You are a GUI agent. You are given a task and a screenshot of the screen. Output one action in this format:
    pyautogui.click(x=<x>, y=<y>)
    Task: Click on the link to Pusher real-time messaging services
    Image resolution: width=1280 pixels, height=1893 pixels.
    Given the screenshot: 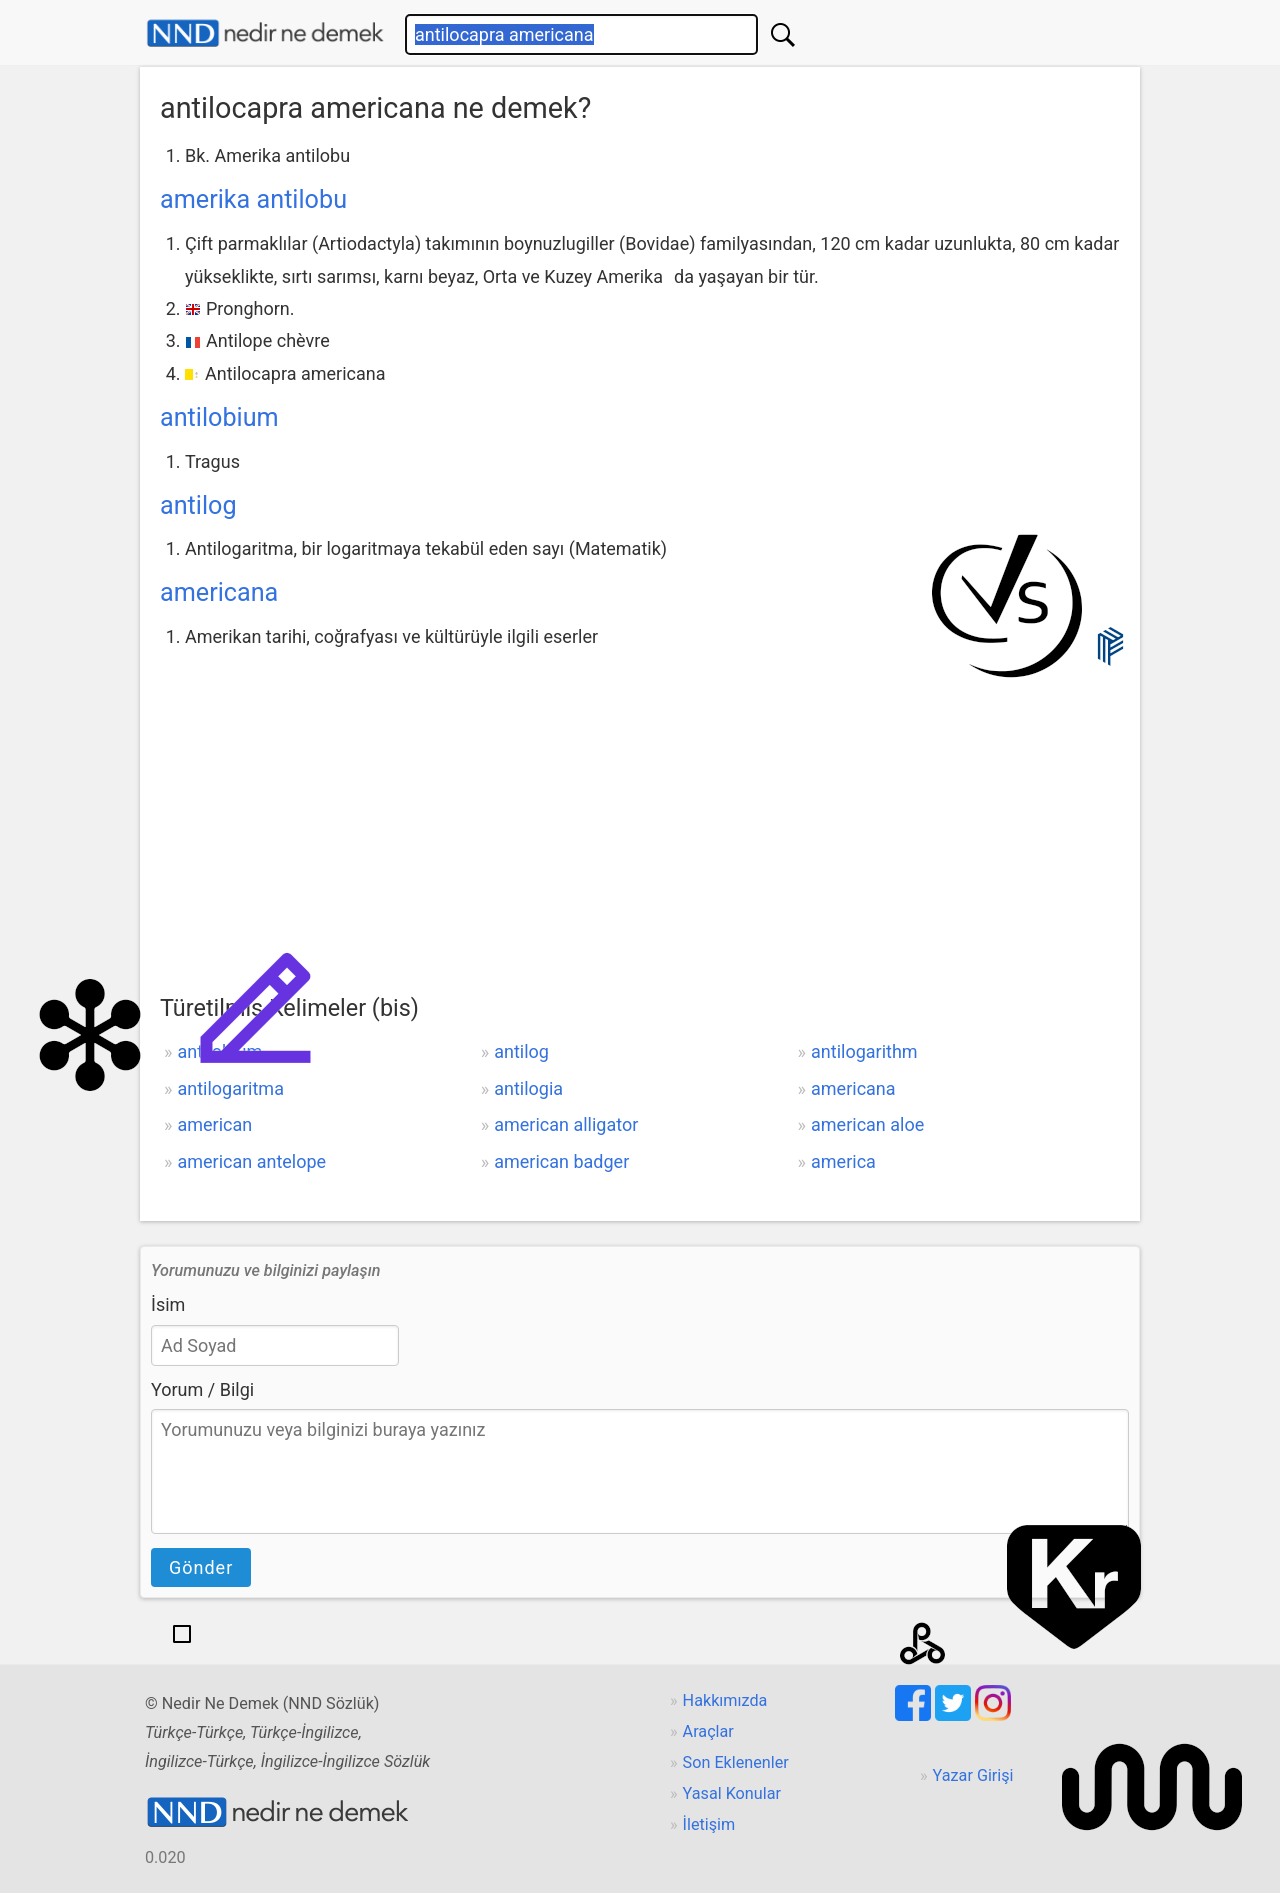 What is the action you would take?
    pyautogui.click(x=1110, y=646)
    